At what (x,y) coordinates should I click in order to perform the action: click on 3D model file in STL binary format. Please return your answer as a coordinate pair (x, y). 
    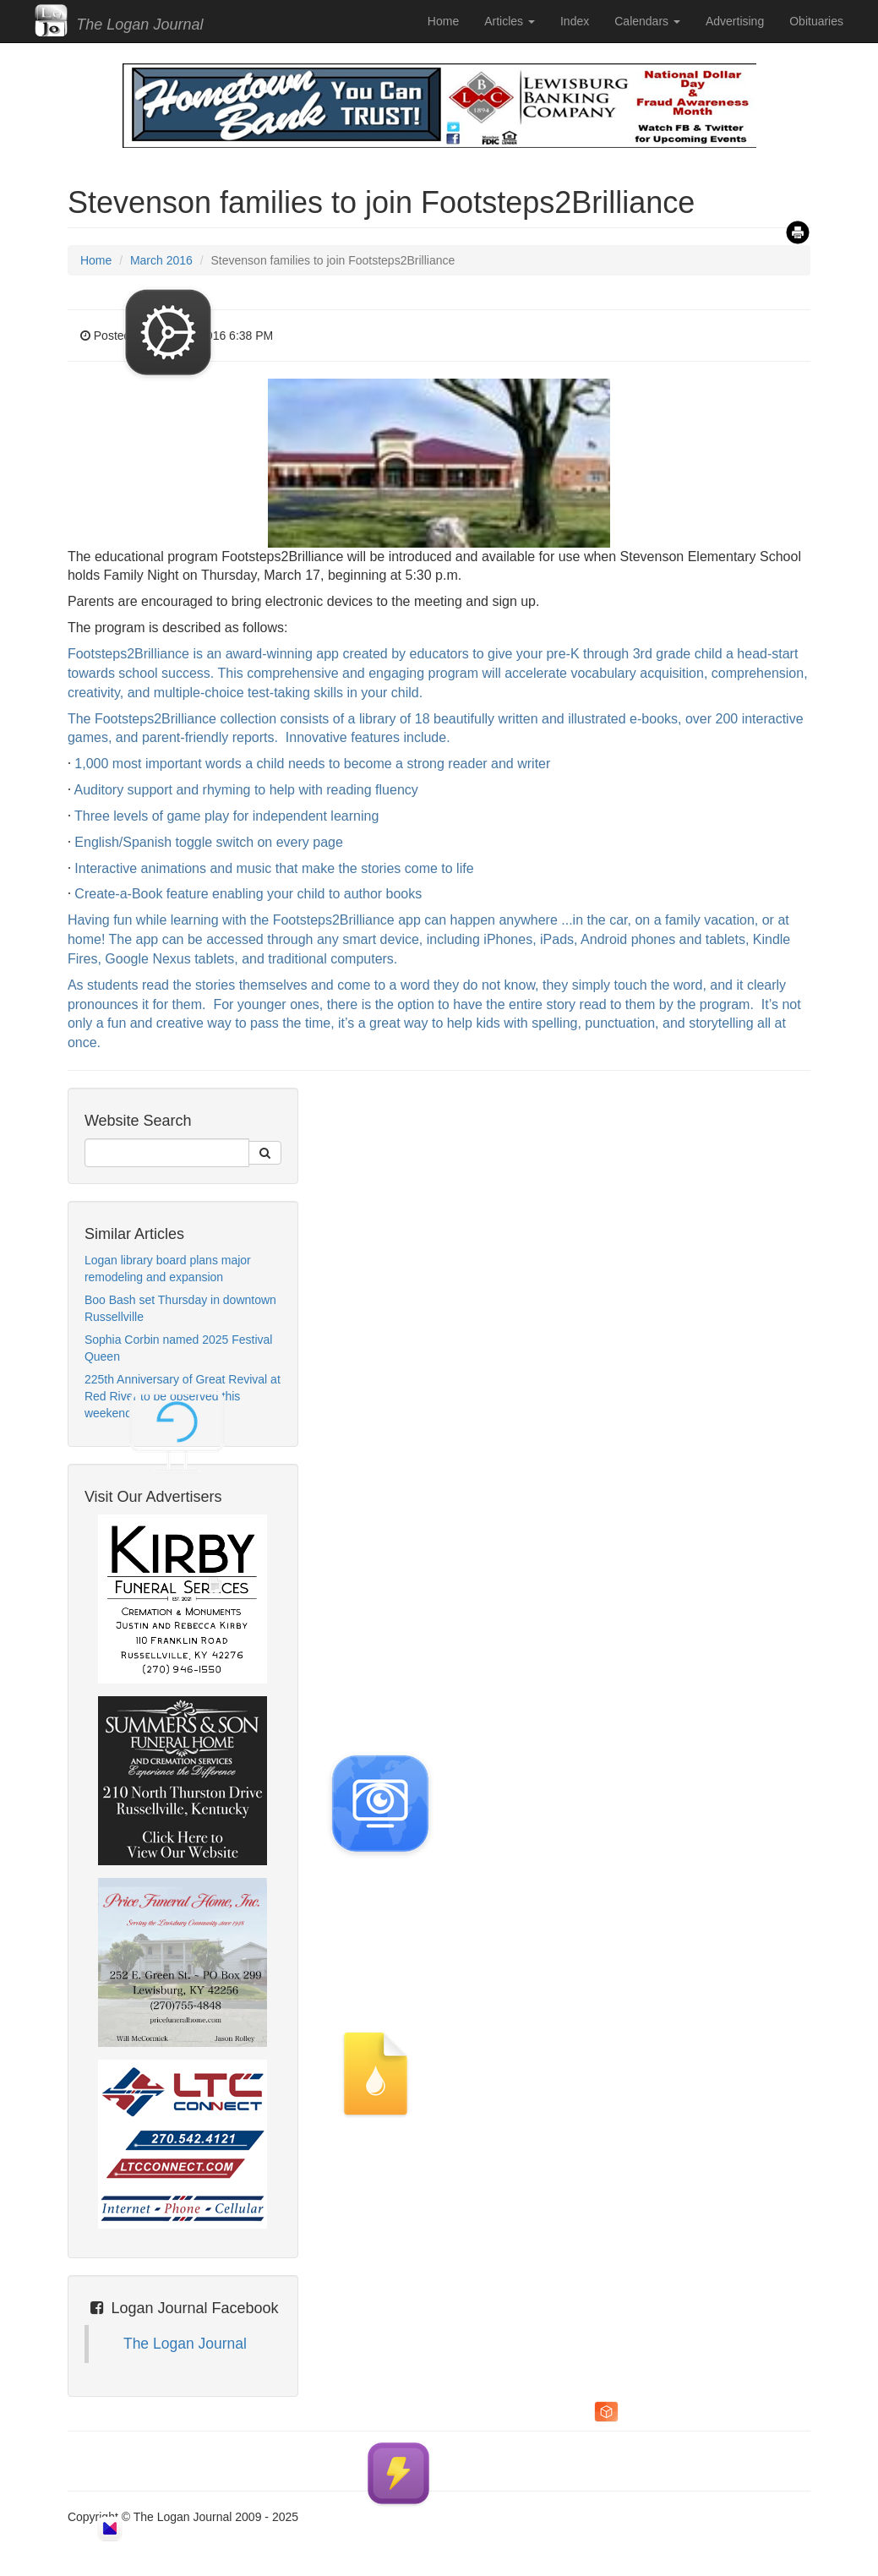
    Looking at the image, I should click on (606, 2410).